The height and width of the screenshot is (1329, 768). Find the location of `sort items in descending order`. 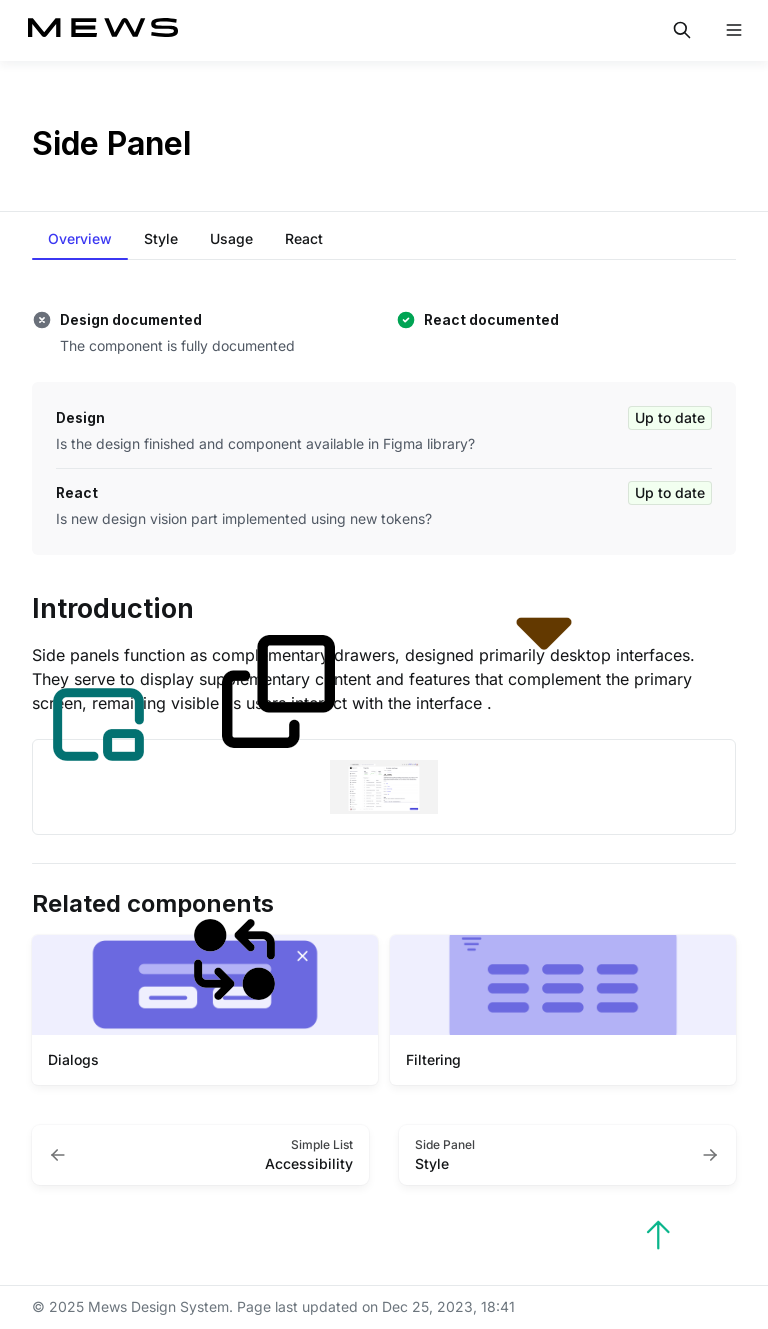

sort items in descending order is located at coordinates (544, 613).